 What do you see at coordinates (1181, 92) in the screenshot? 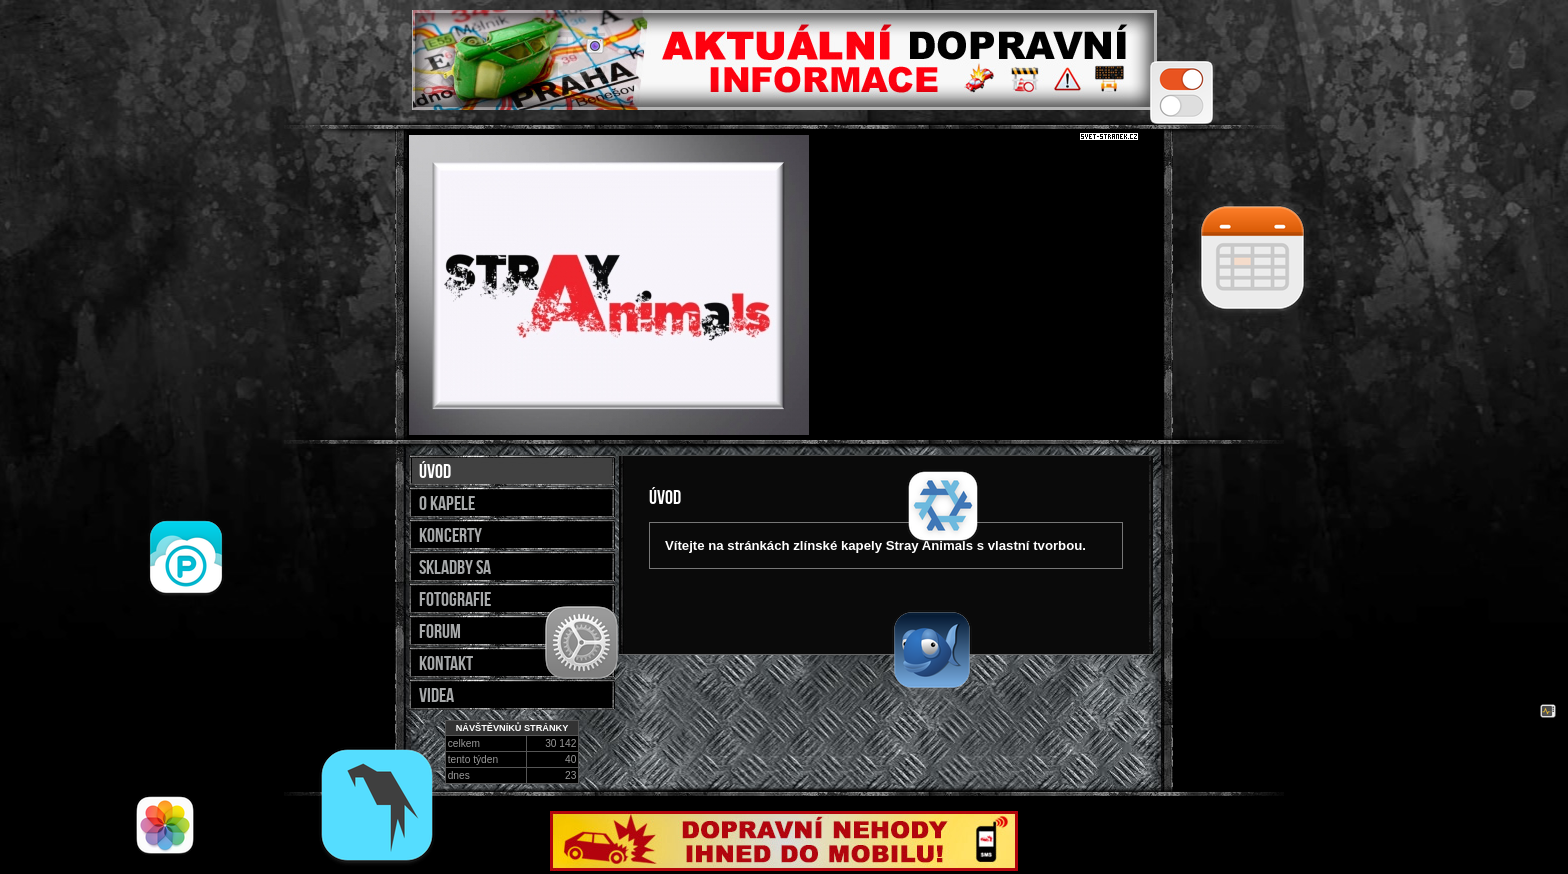
I see `open unity tweak tool settings` at bounding box center [1181, 92].